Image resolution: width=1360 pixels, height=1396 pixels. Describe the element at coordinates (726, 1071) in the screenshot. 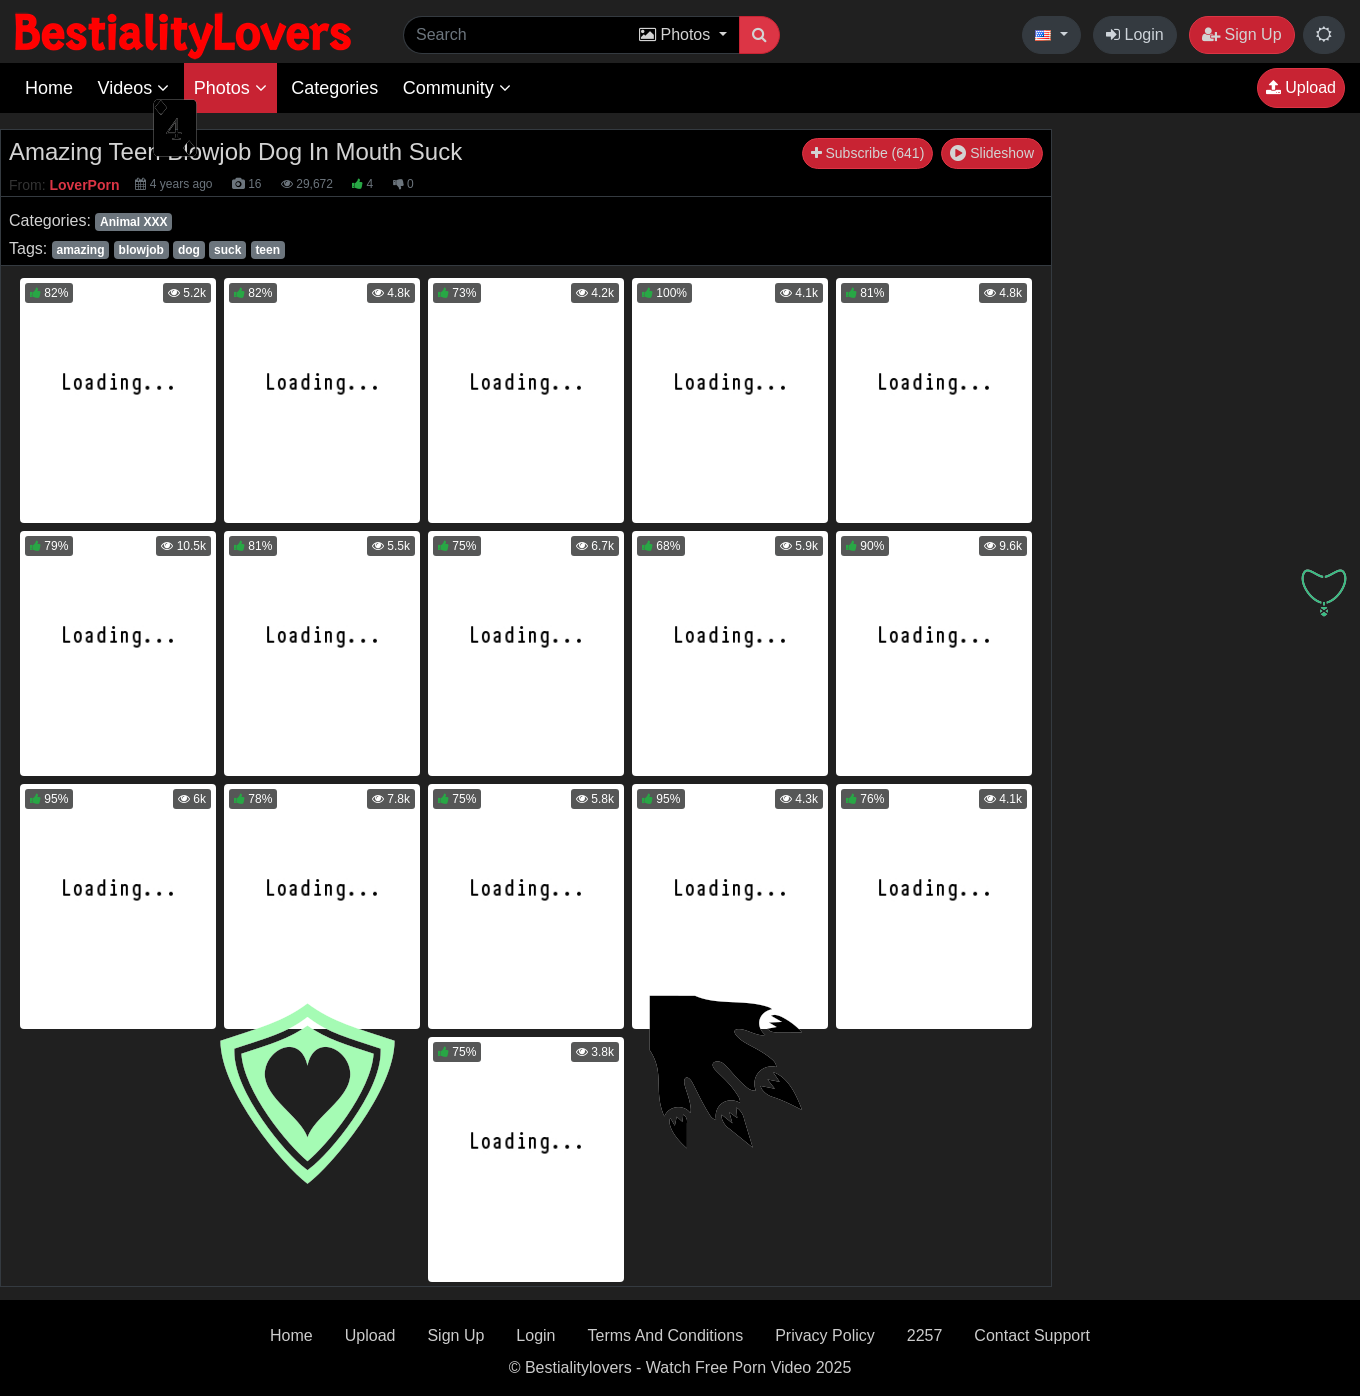

I see `access pet or animal-related features` at that location.